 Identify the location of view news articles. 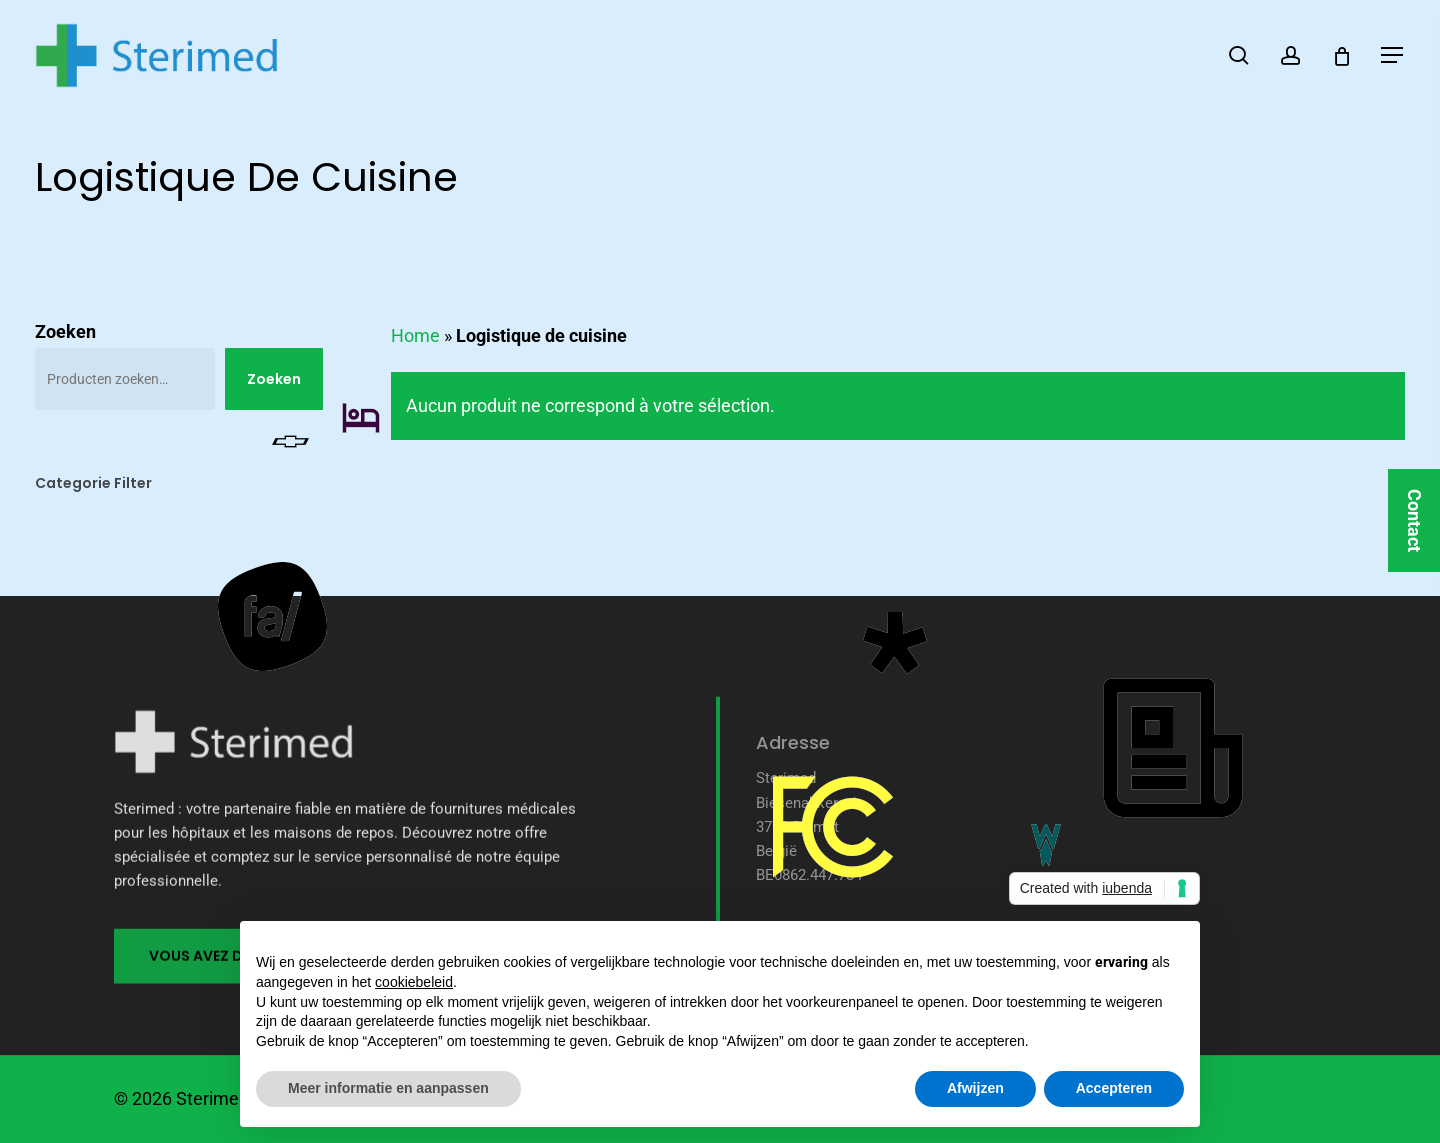
(1173, 748).